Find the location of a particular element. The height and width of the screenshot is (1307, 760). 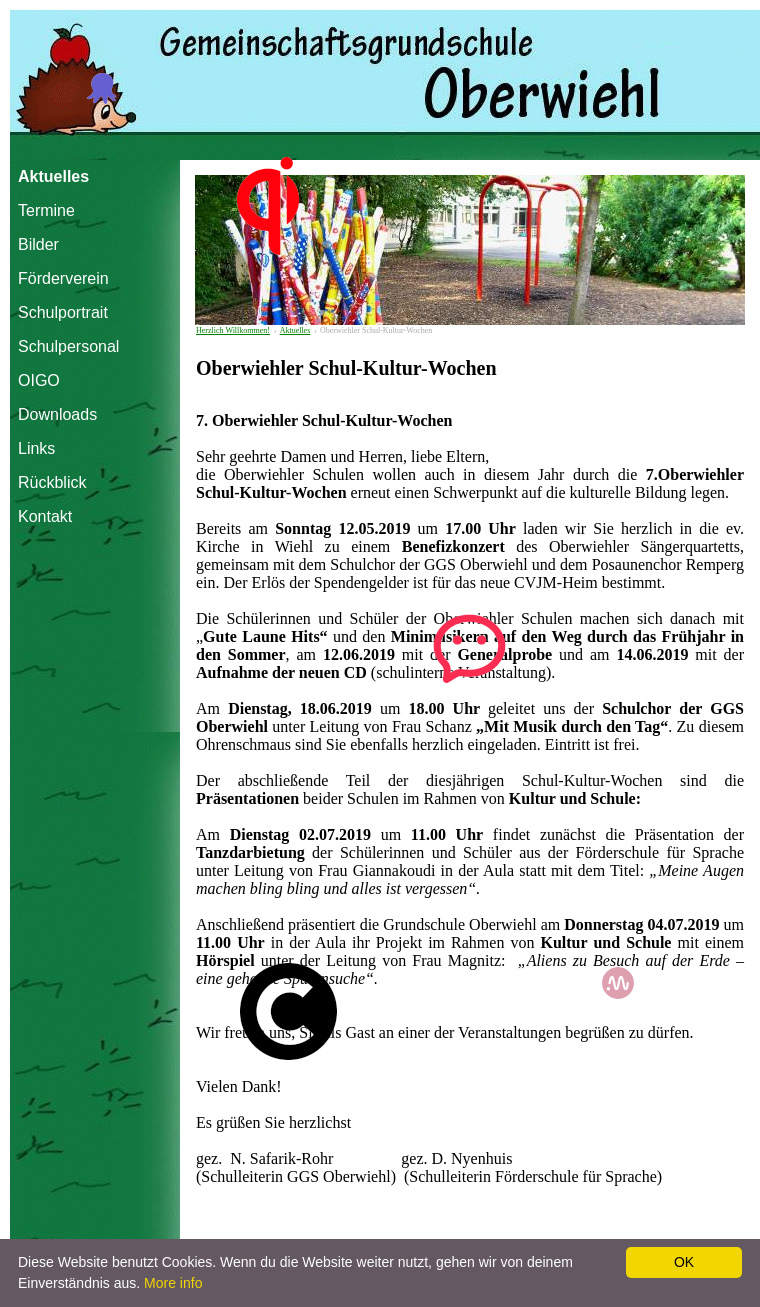

indicates qi wireless charging capability is located at coordinates (268, 206).